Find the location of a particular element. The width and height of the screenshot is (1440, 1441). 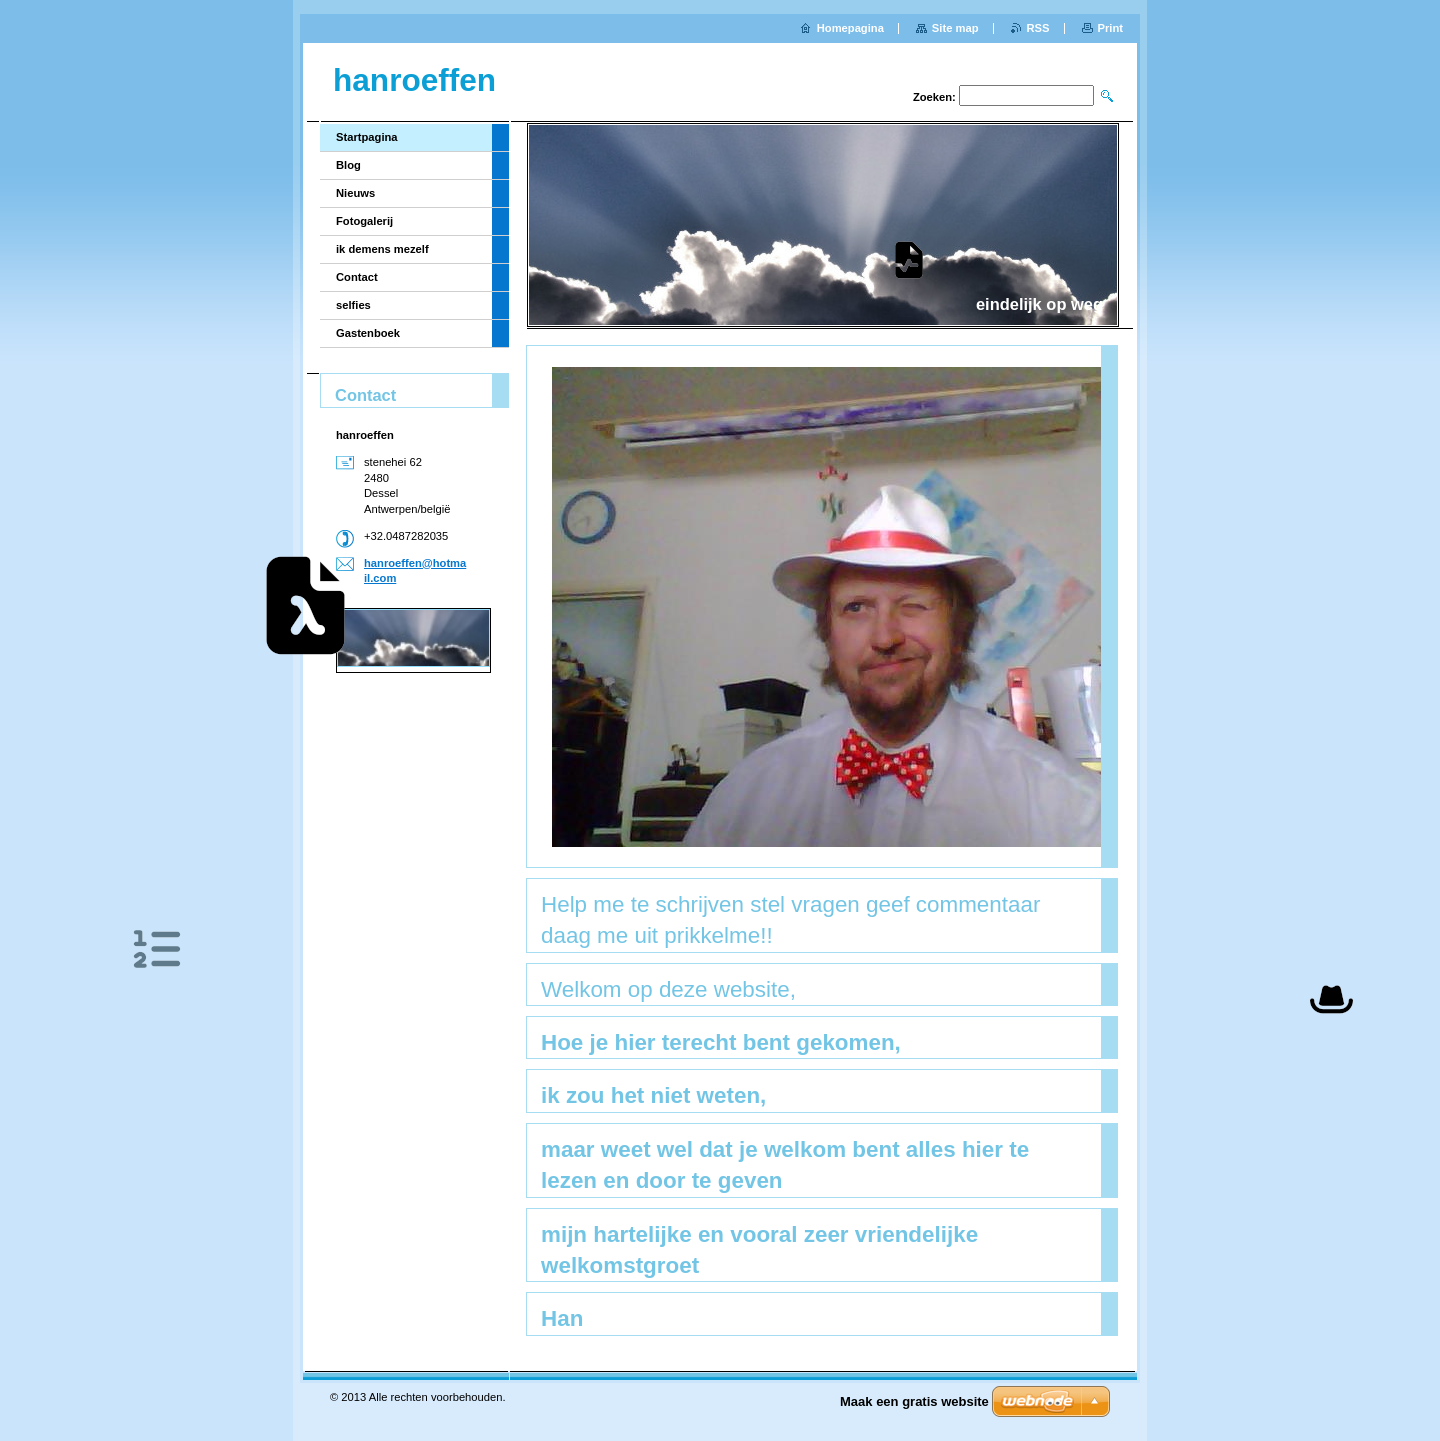

select western or country theme is located at coordinates (1331, 1000).